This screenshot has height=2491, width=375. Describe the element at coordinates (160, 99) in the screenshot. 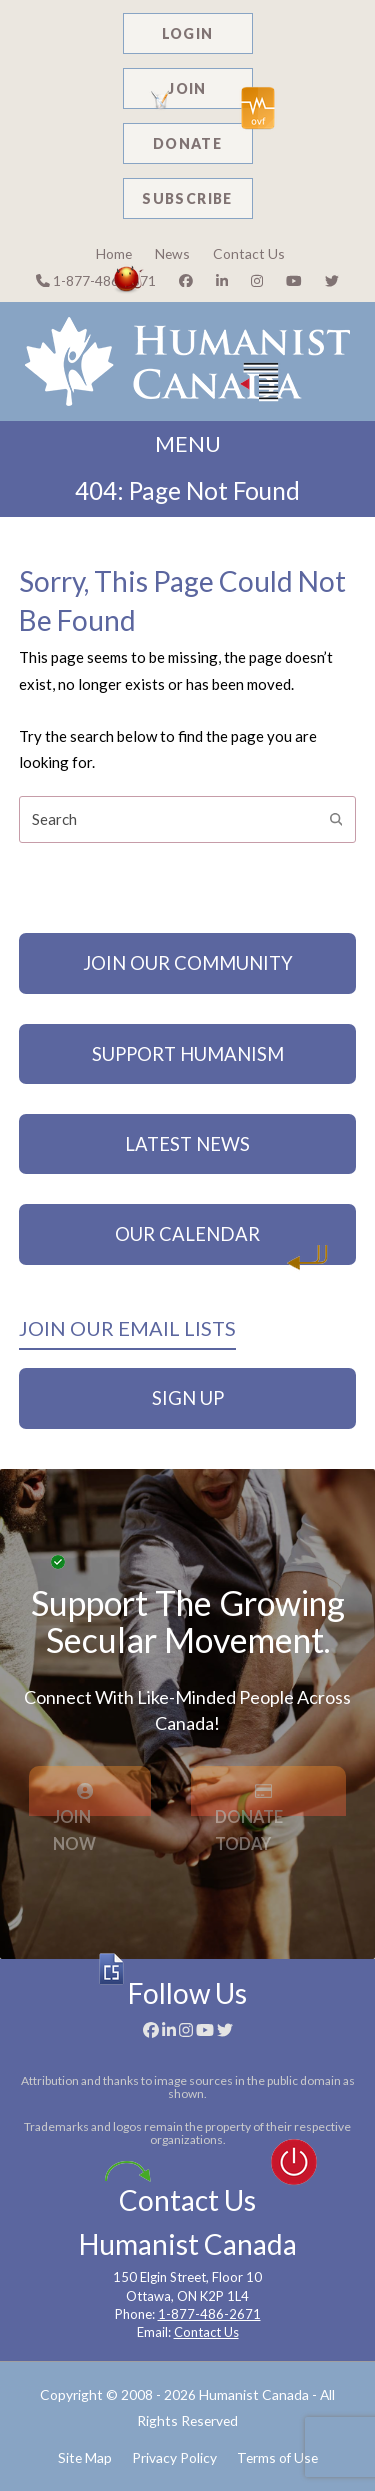

I see `access office and productivity applications` at that location.